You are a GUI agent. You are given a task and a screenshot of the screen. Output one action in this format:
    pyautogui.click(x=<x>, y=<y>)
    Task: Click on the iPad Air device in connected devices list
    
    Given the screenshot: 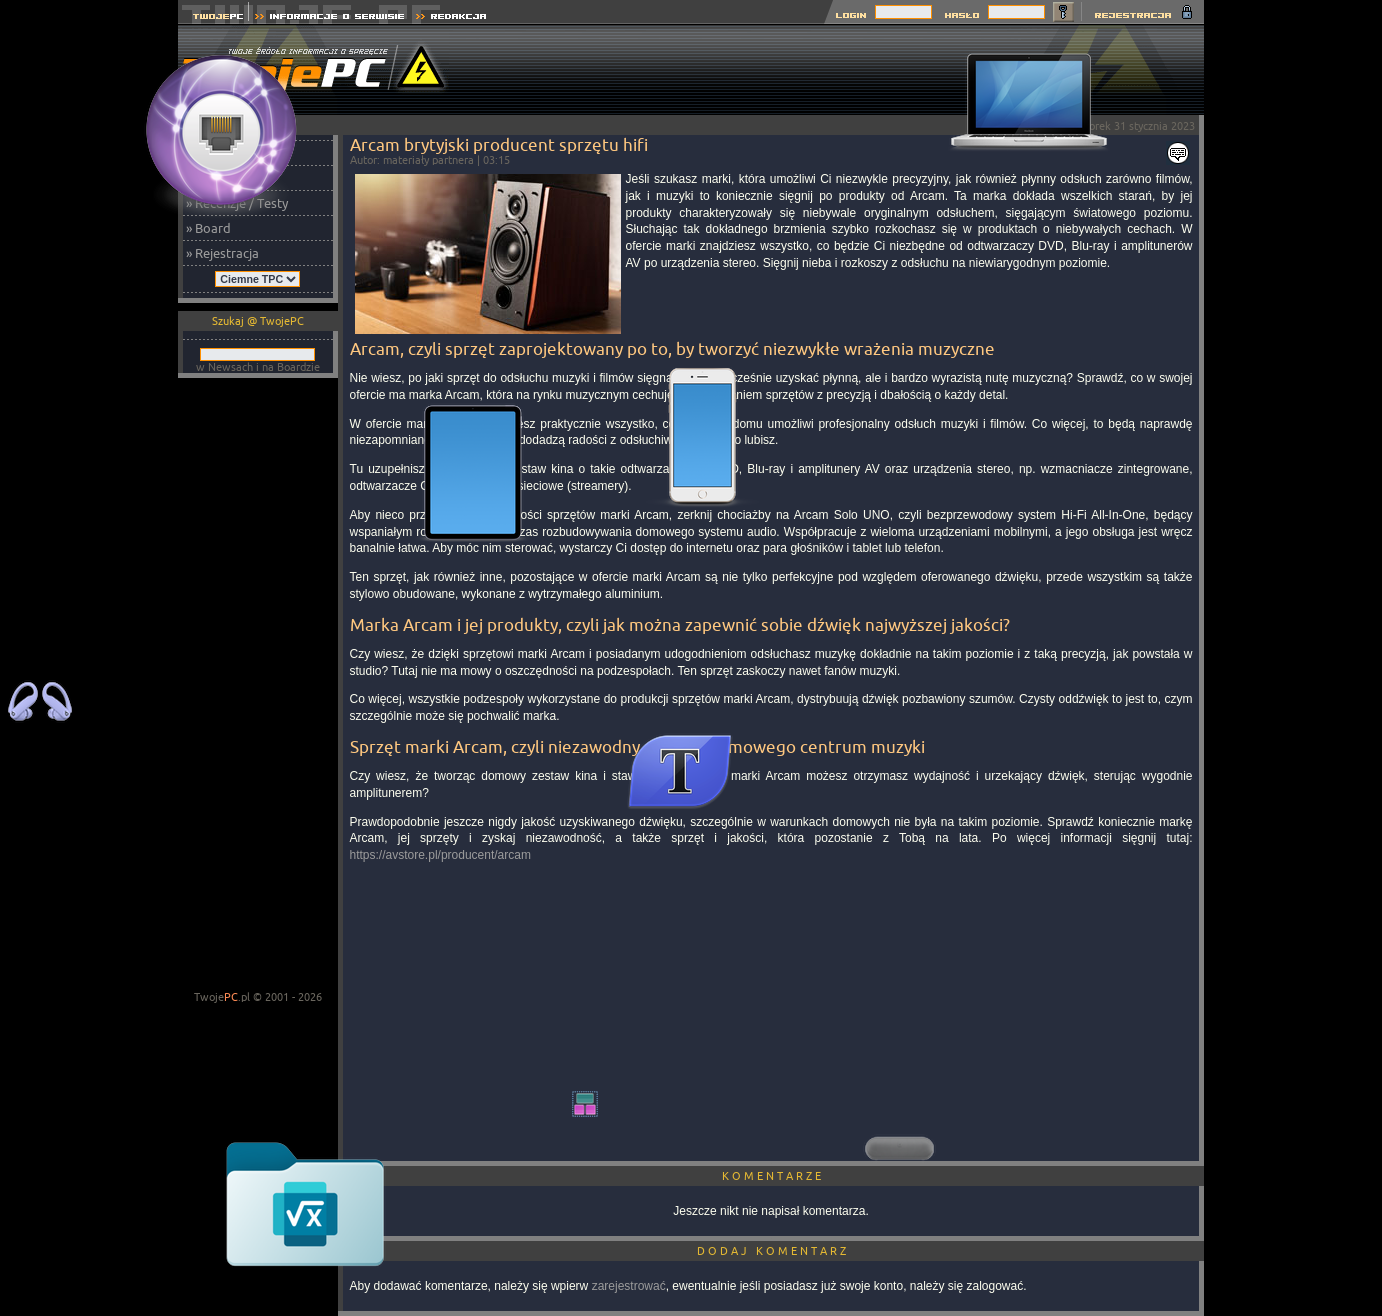 What is the action you would take?
    pyautogui.click(x=473, y=474)
    